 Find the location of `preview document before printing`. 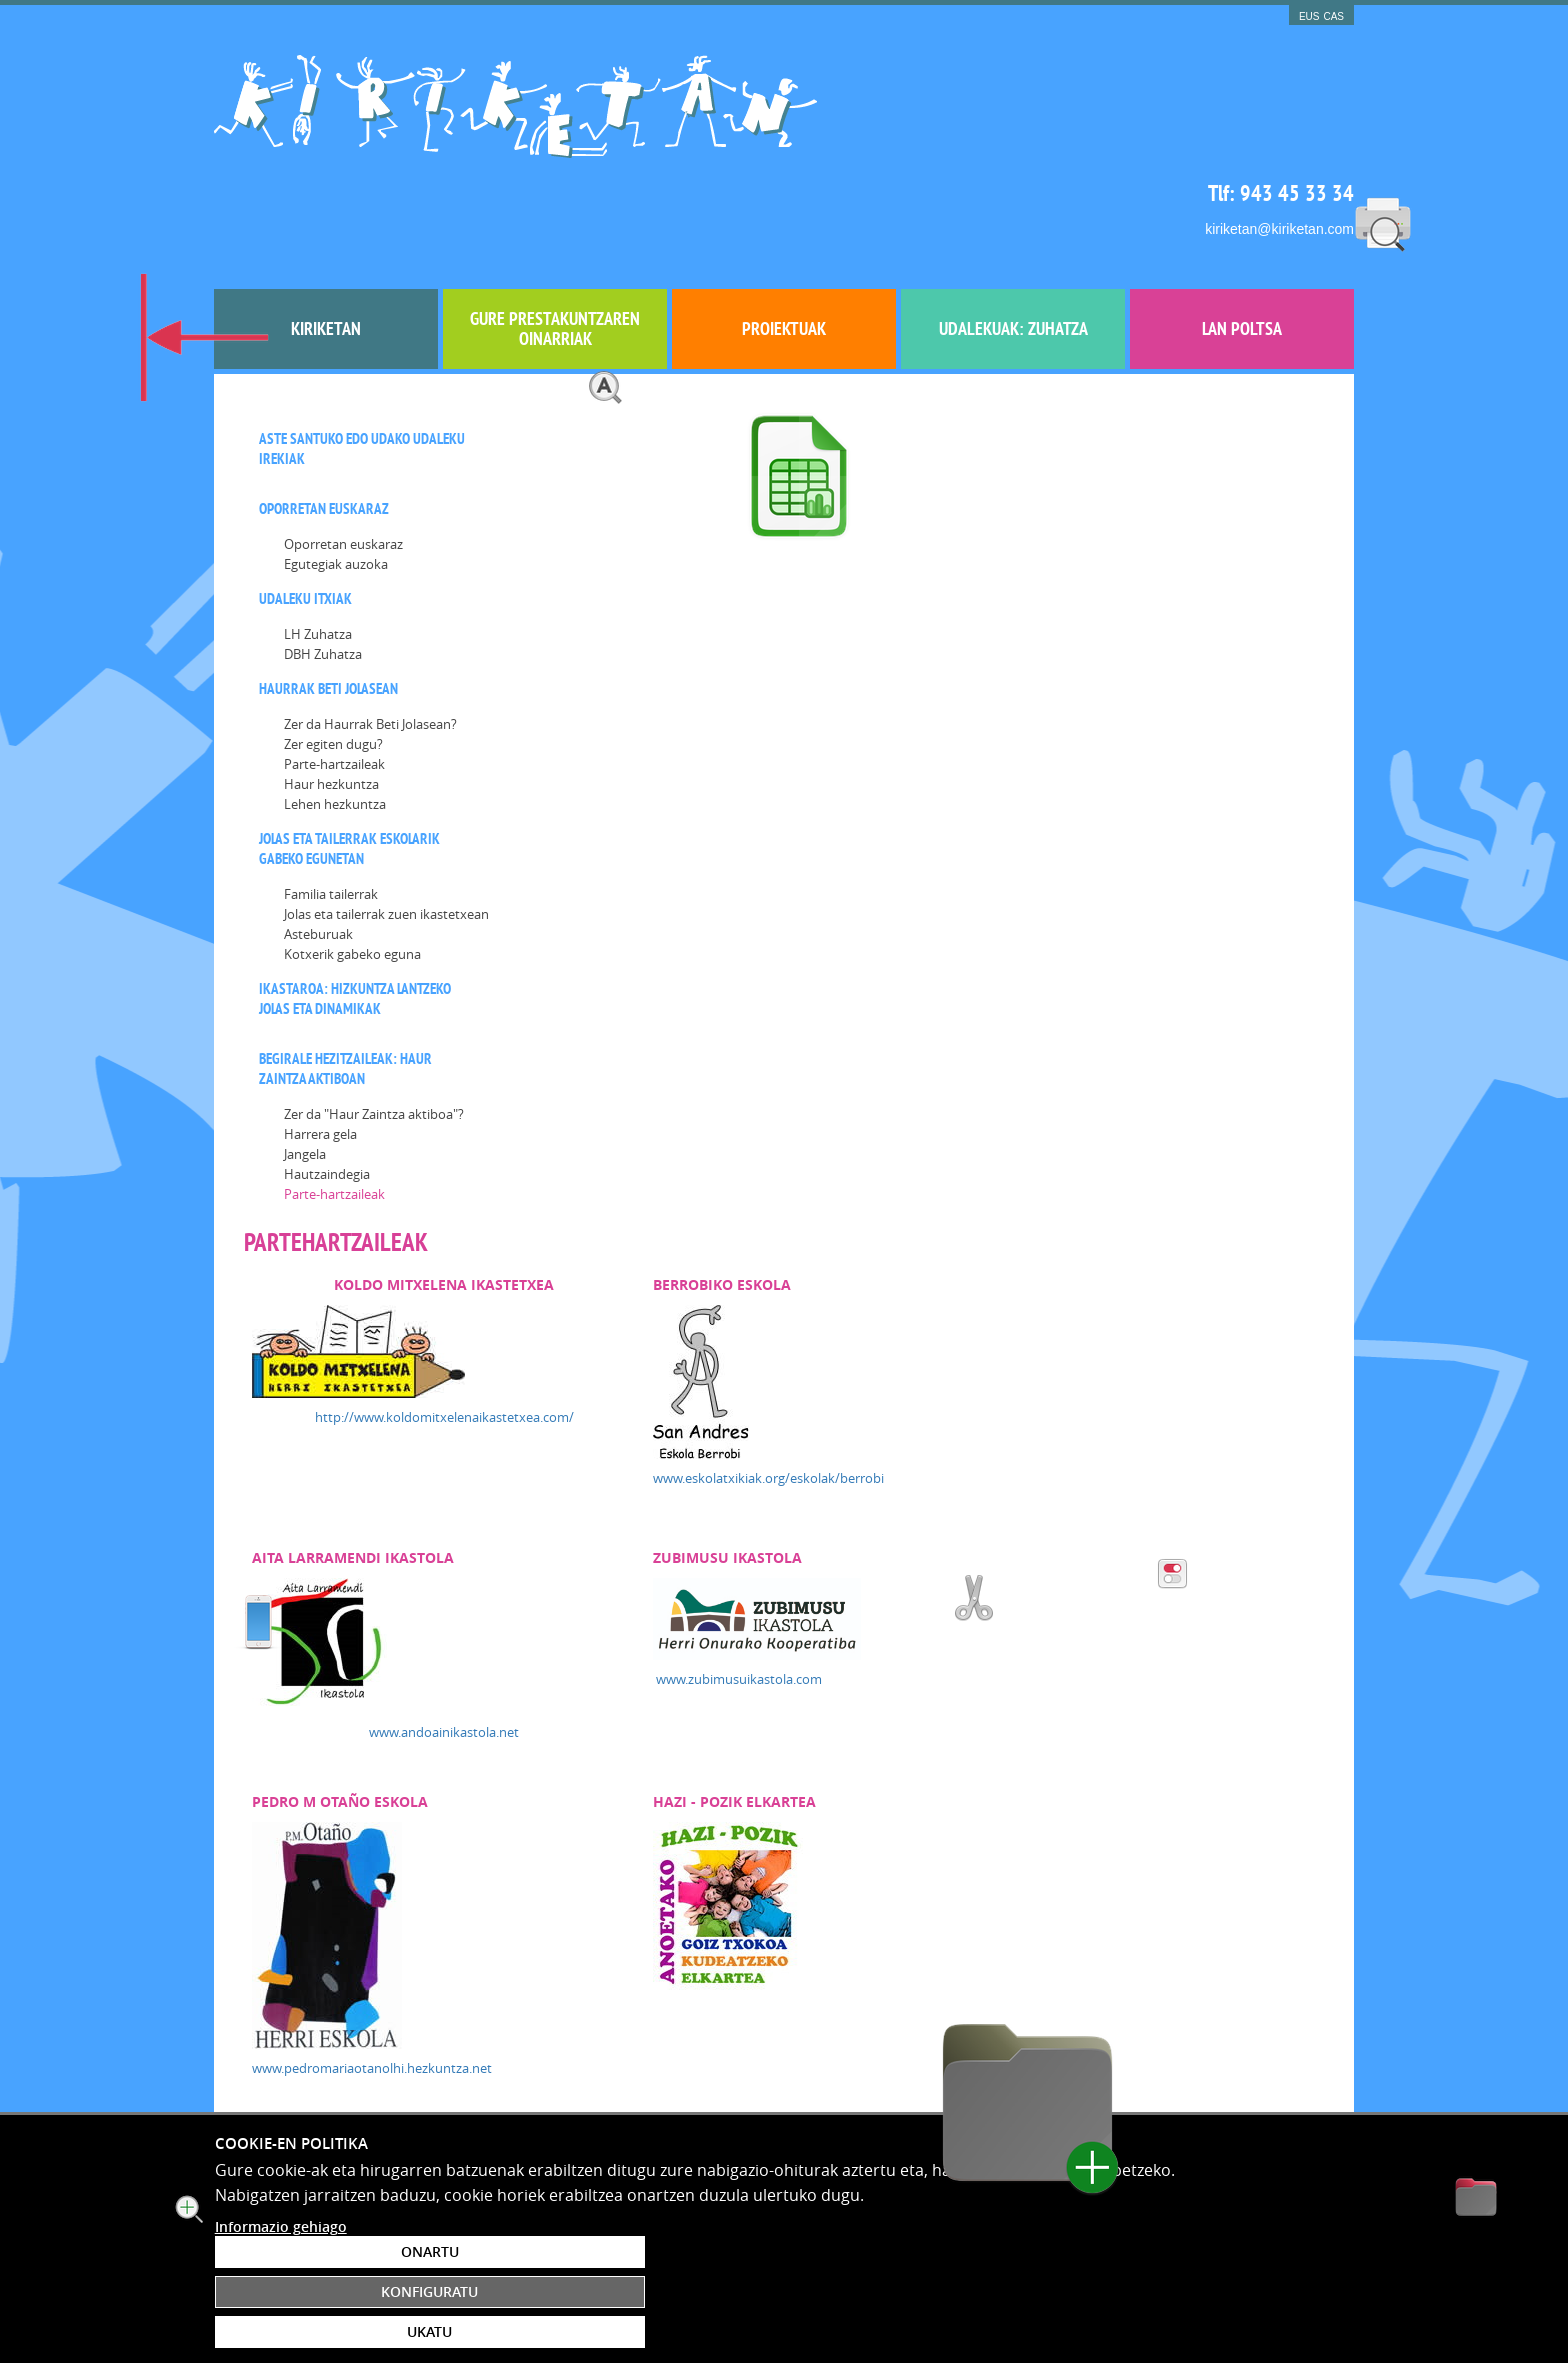

preview document before printing is located at coordinates (1383, 223).